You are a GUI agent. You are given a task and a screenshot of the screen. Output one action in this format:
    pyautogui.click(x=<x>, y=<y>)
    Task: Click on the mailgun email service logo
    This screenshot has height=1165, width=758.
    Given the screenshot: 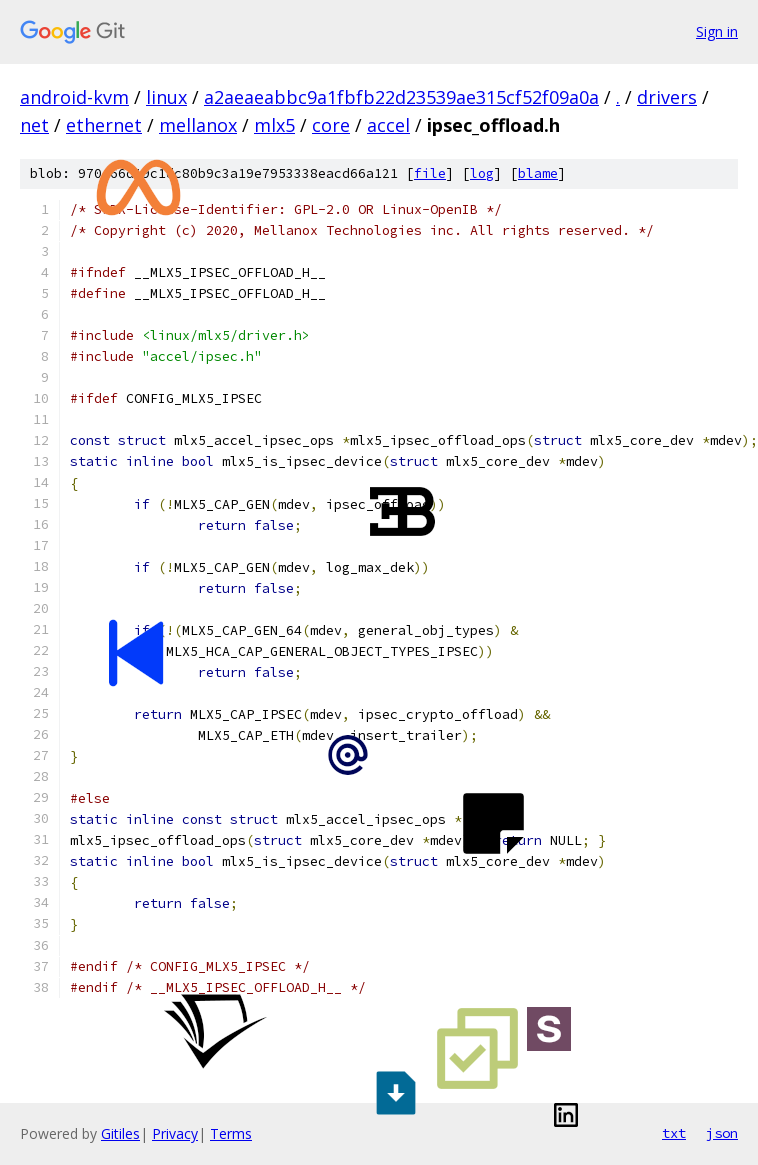 What is the action you would take?
    pyautogui.click(x=348, y=755)
    